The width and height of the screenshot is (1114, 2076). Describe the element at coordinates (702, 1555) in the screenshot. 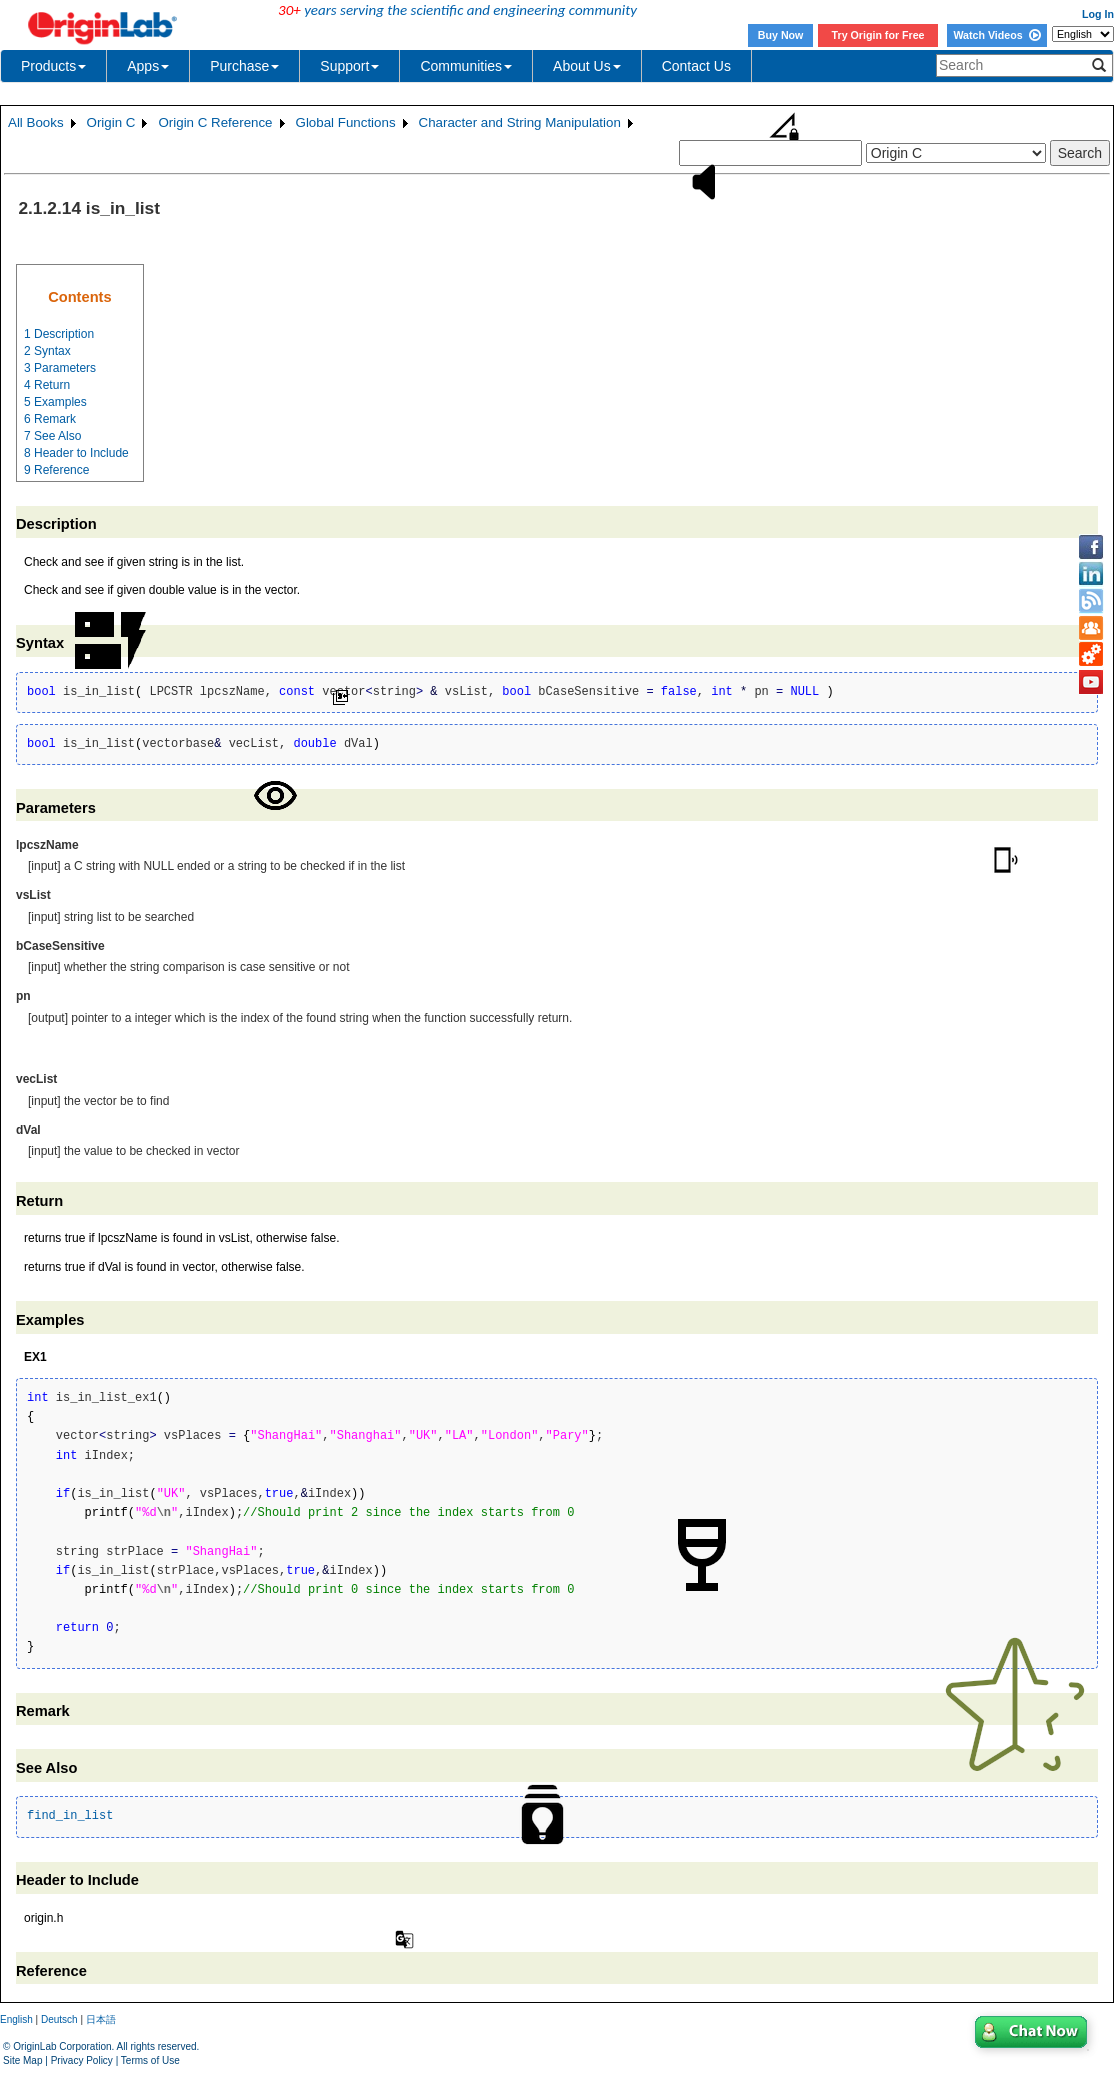

I see `find nearby wine bars or restaurants` at that location.